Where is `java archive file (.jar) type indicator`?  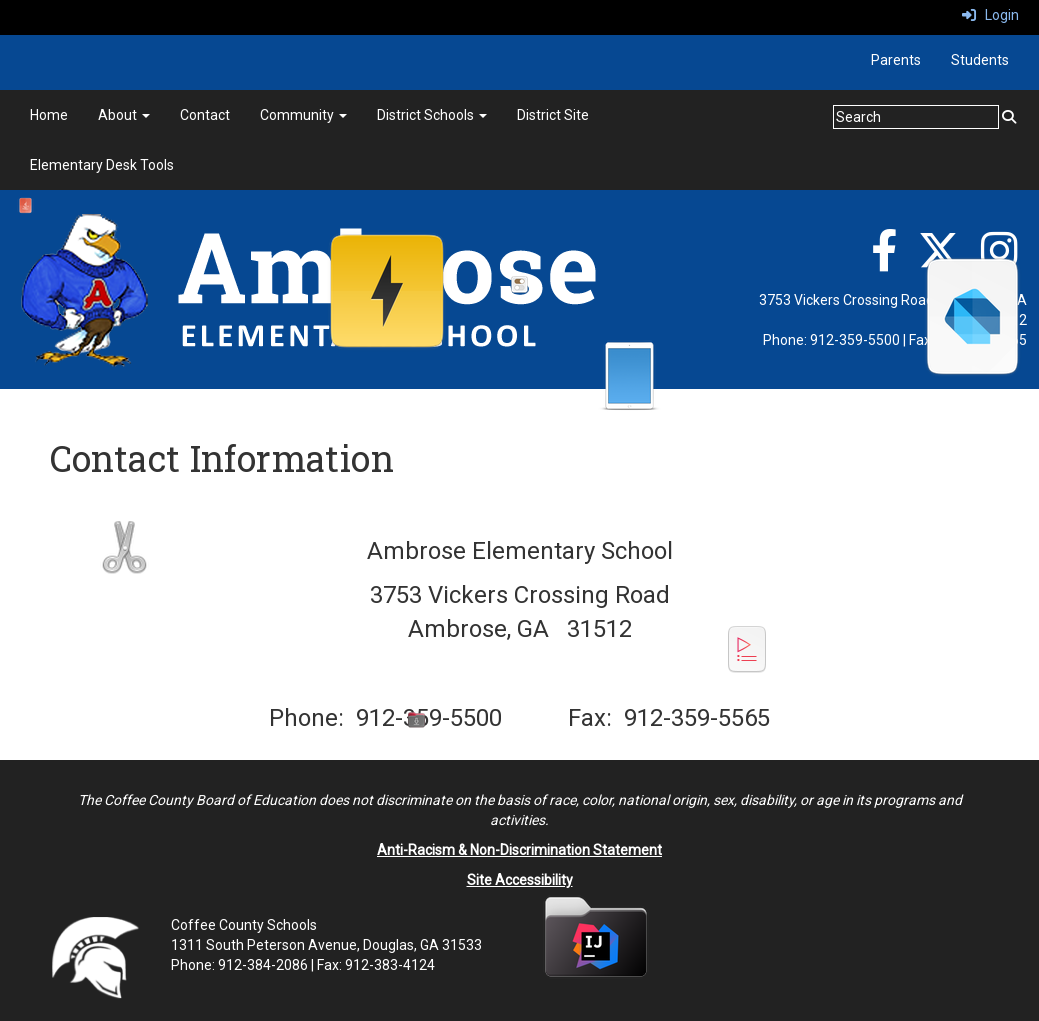
java archive file (.jar) type indicator is located at coordinates (25, 205).